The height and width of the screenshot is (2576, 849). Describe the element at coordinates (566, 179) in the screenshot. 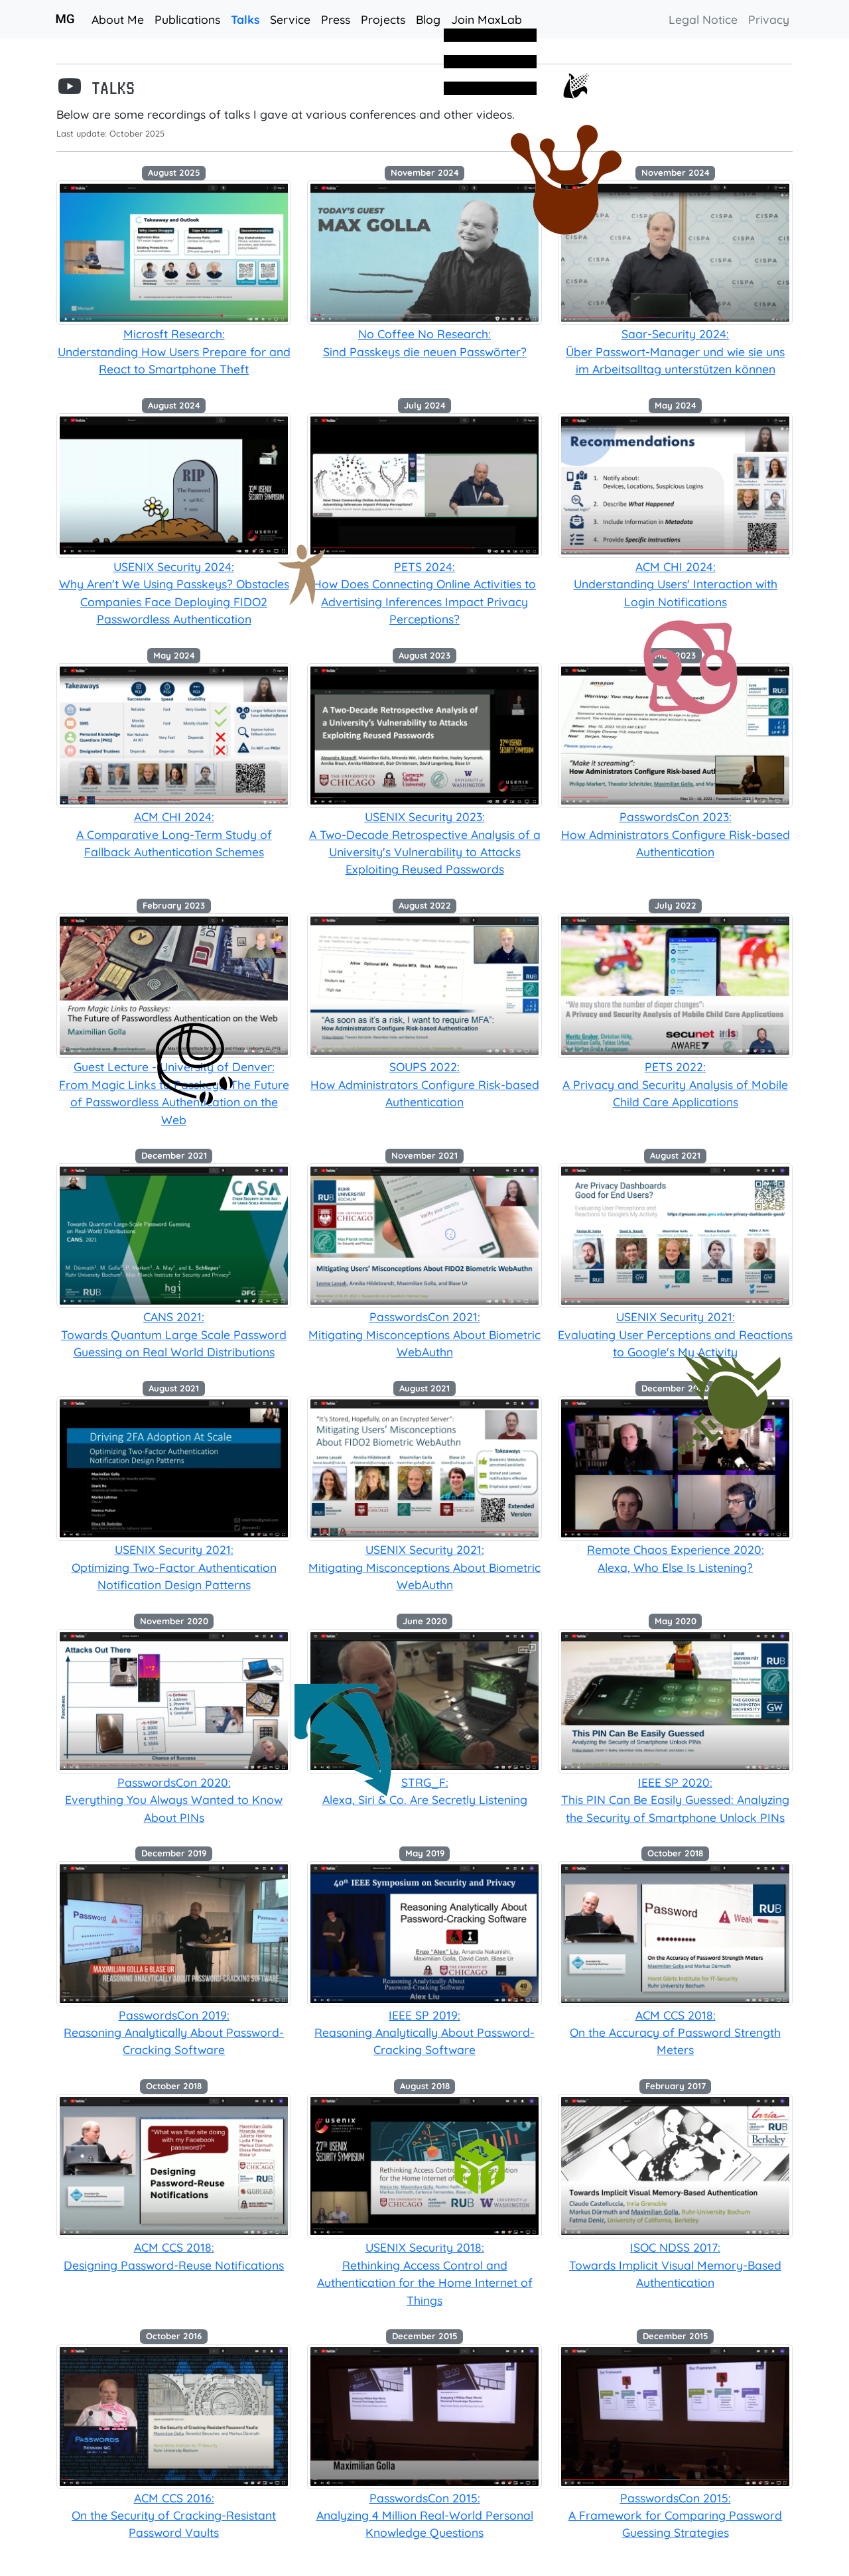

I see `indicates a splash or splatter effect` at that location.